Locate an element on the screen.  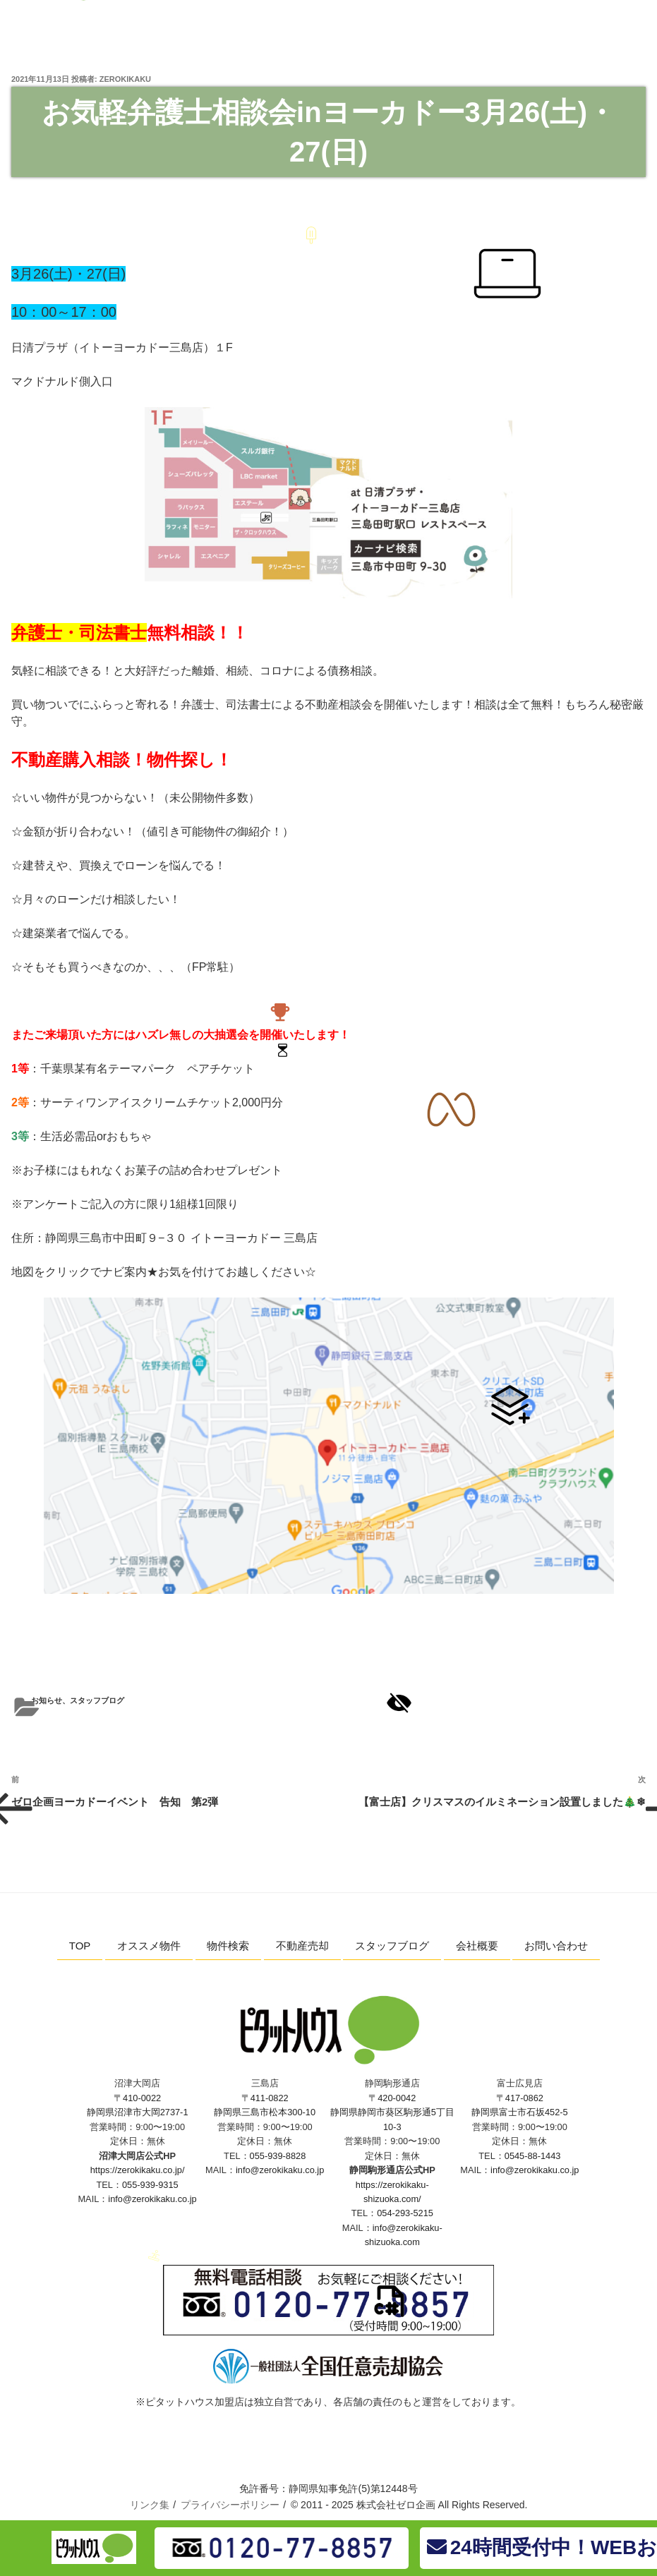
open a C# source code file is located at coordinates (390, 2301).